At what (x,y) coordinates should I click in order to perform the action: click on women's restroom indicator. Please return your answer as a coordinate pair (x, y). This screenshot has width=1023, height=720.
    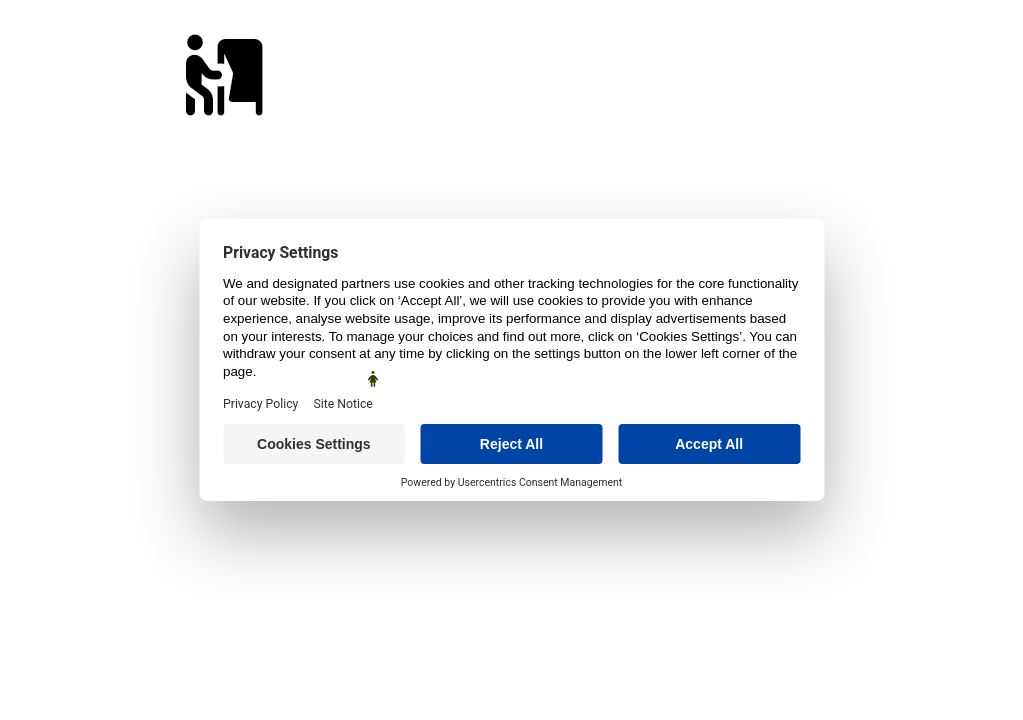
    Looking at the image, I should click on (373, 379).